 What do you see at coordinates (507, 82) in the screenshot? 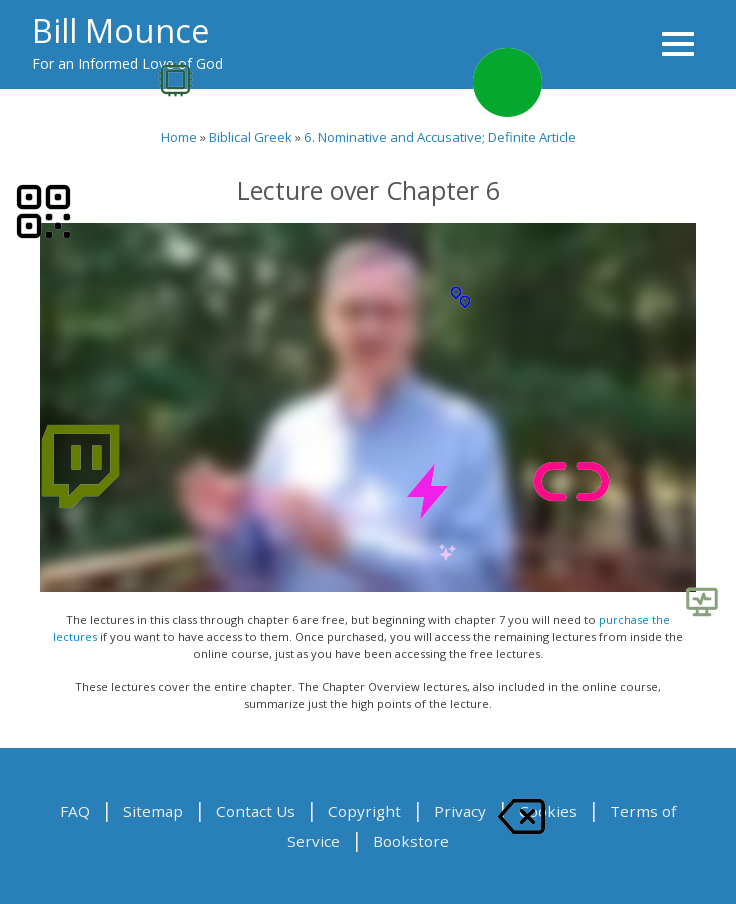
I see `select or mark an item` at bounding box center [507, 82].